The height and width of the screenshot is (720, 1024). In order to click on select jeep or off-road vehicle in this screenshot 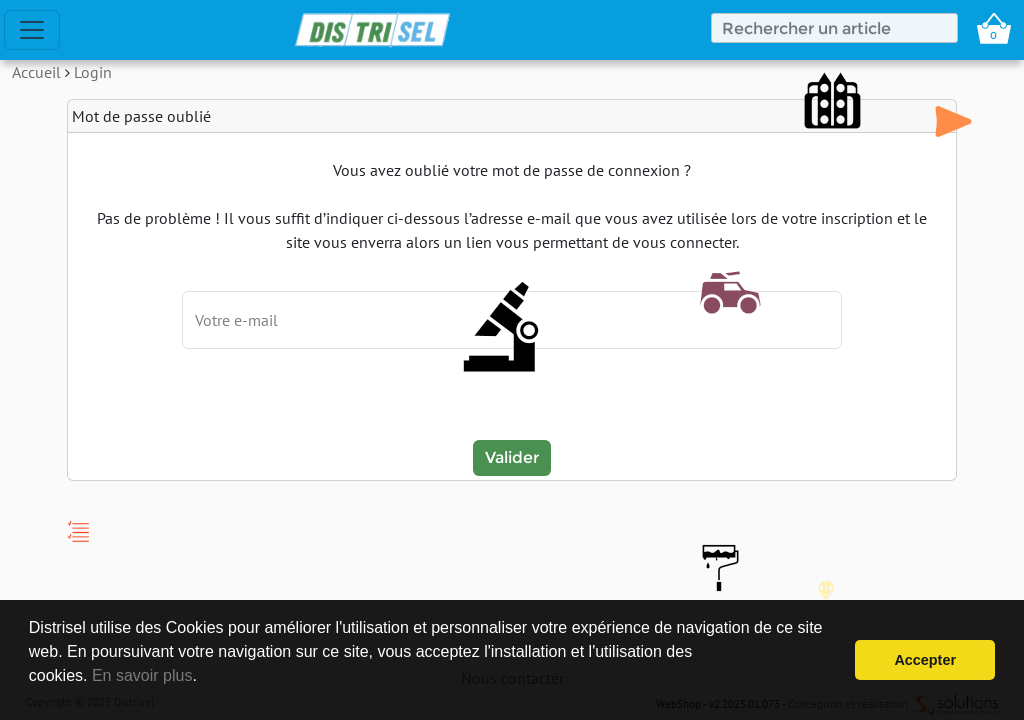, I will do `click(730, 292)`.